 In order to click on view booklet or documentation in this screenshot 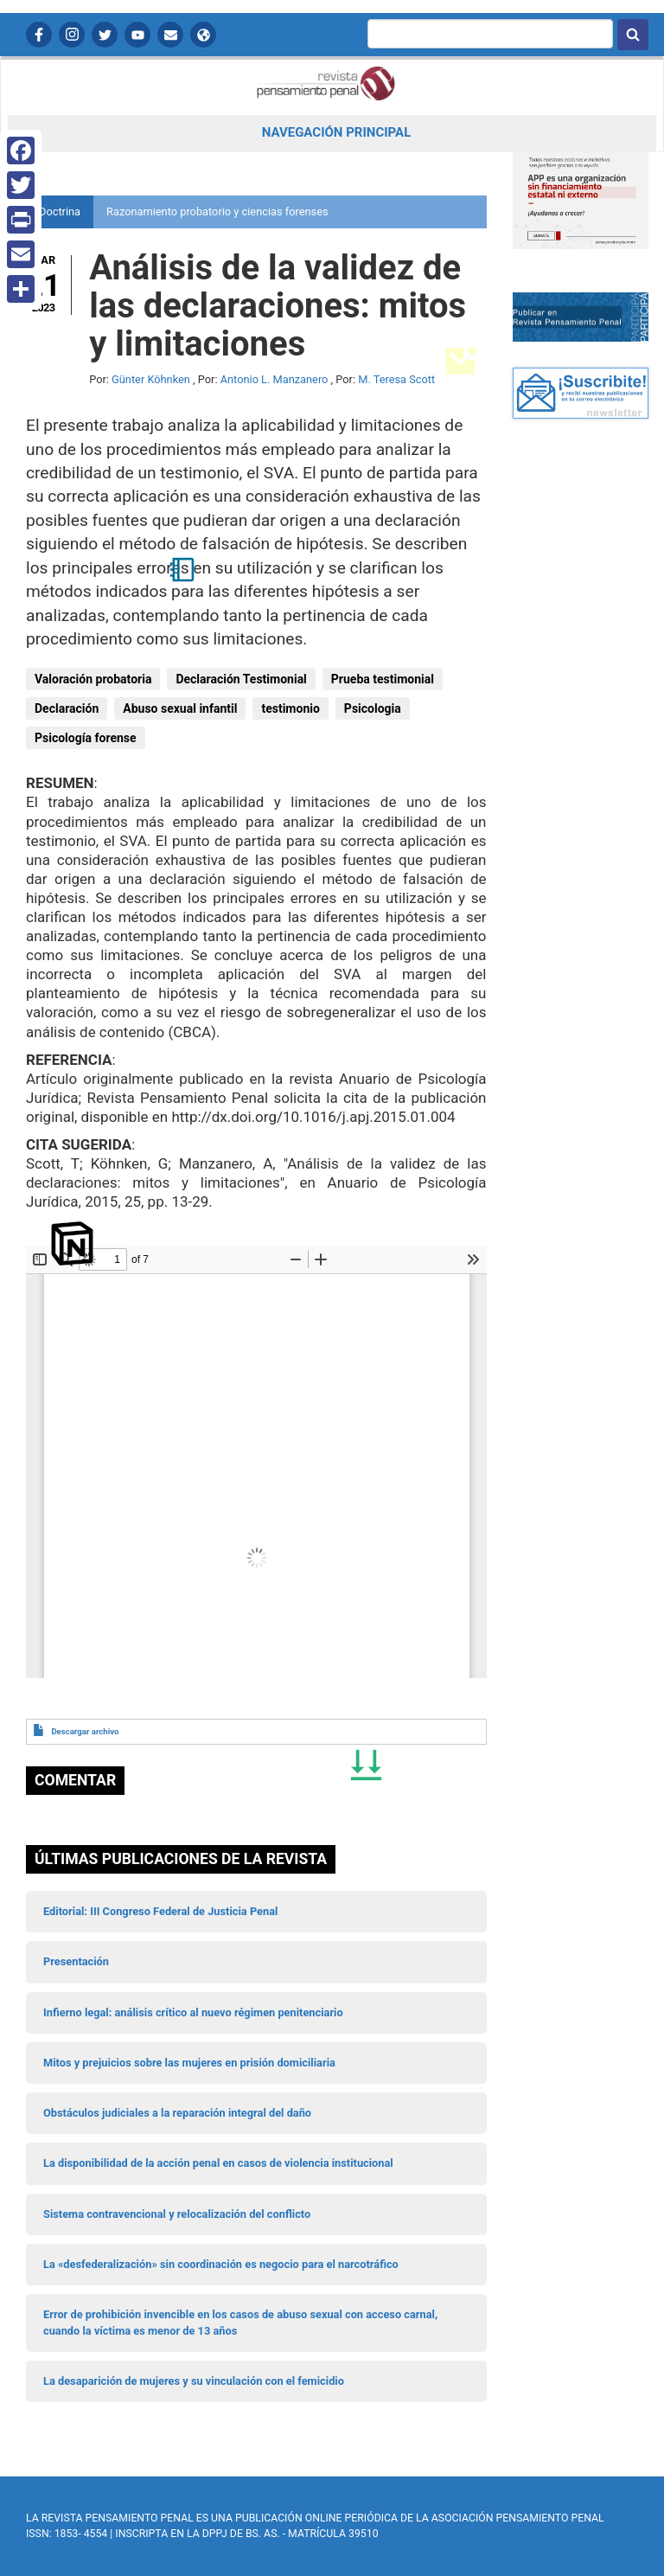, I will do `click(182, 569)`.